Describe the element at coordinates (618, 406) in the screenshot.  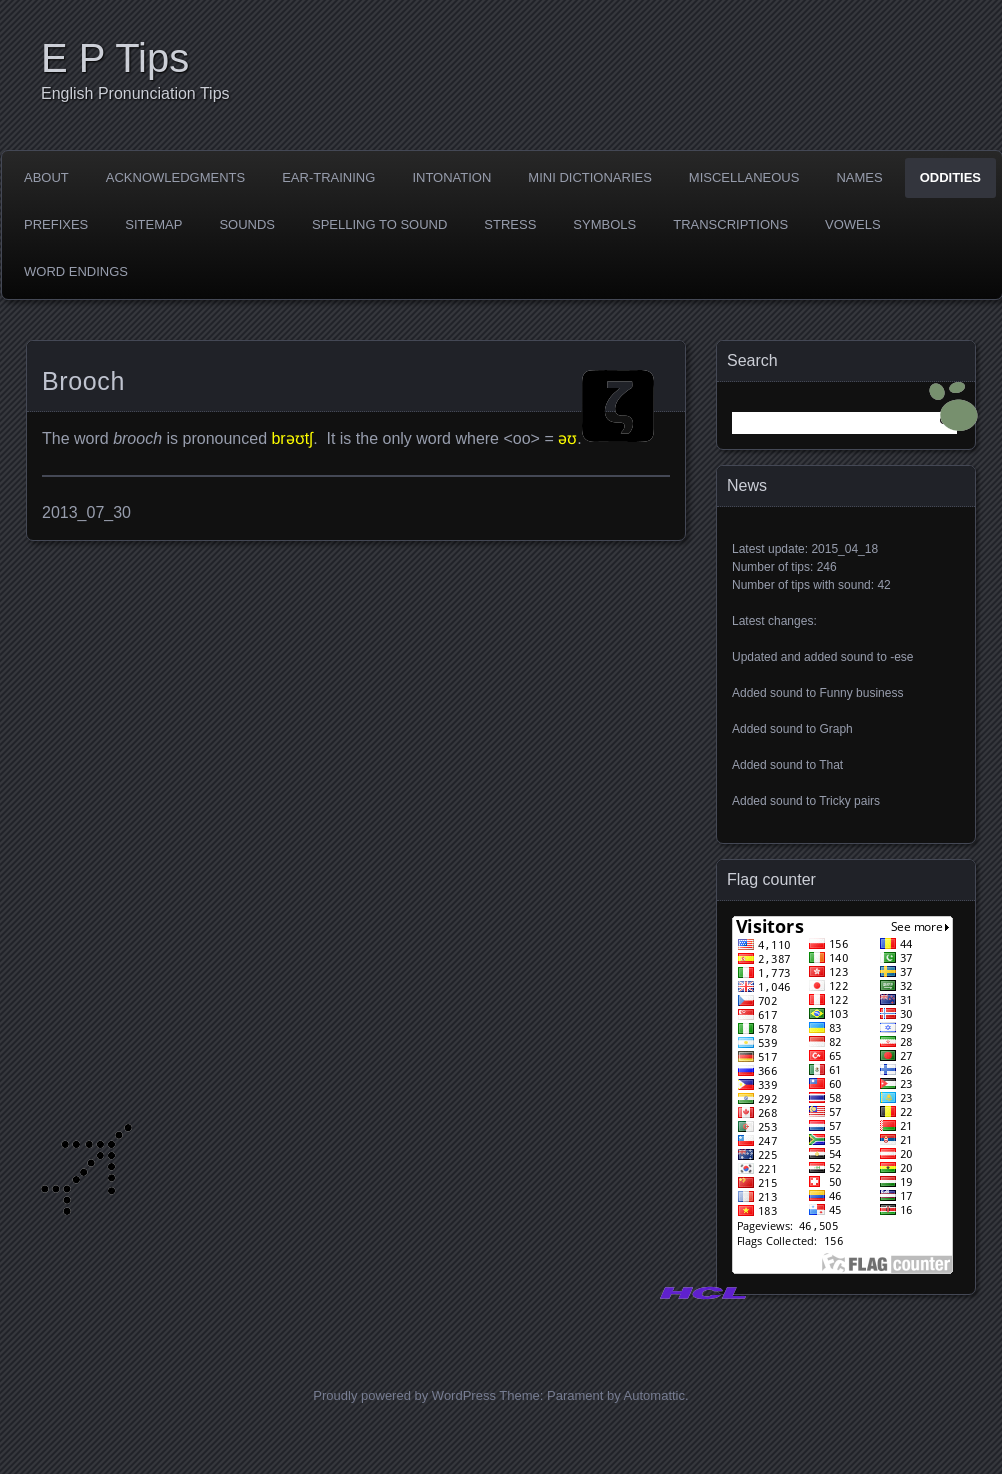
I see `open zettlr markdown editor` at that location.